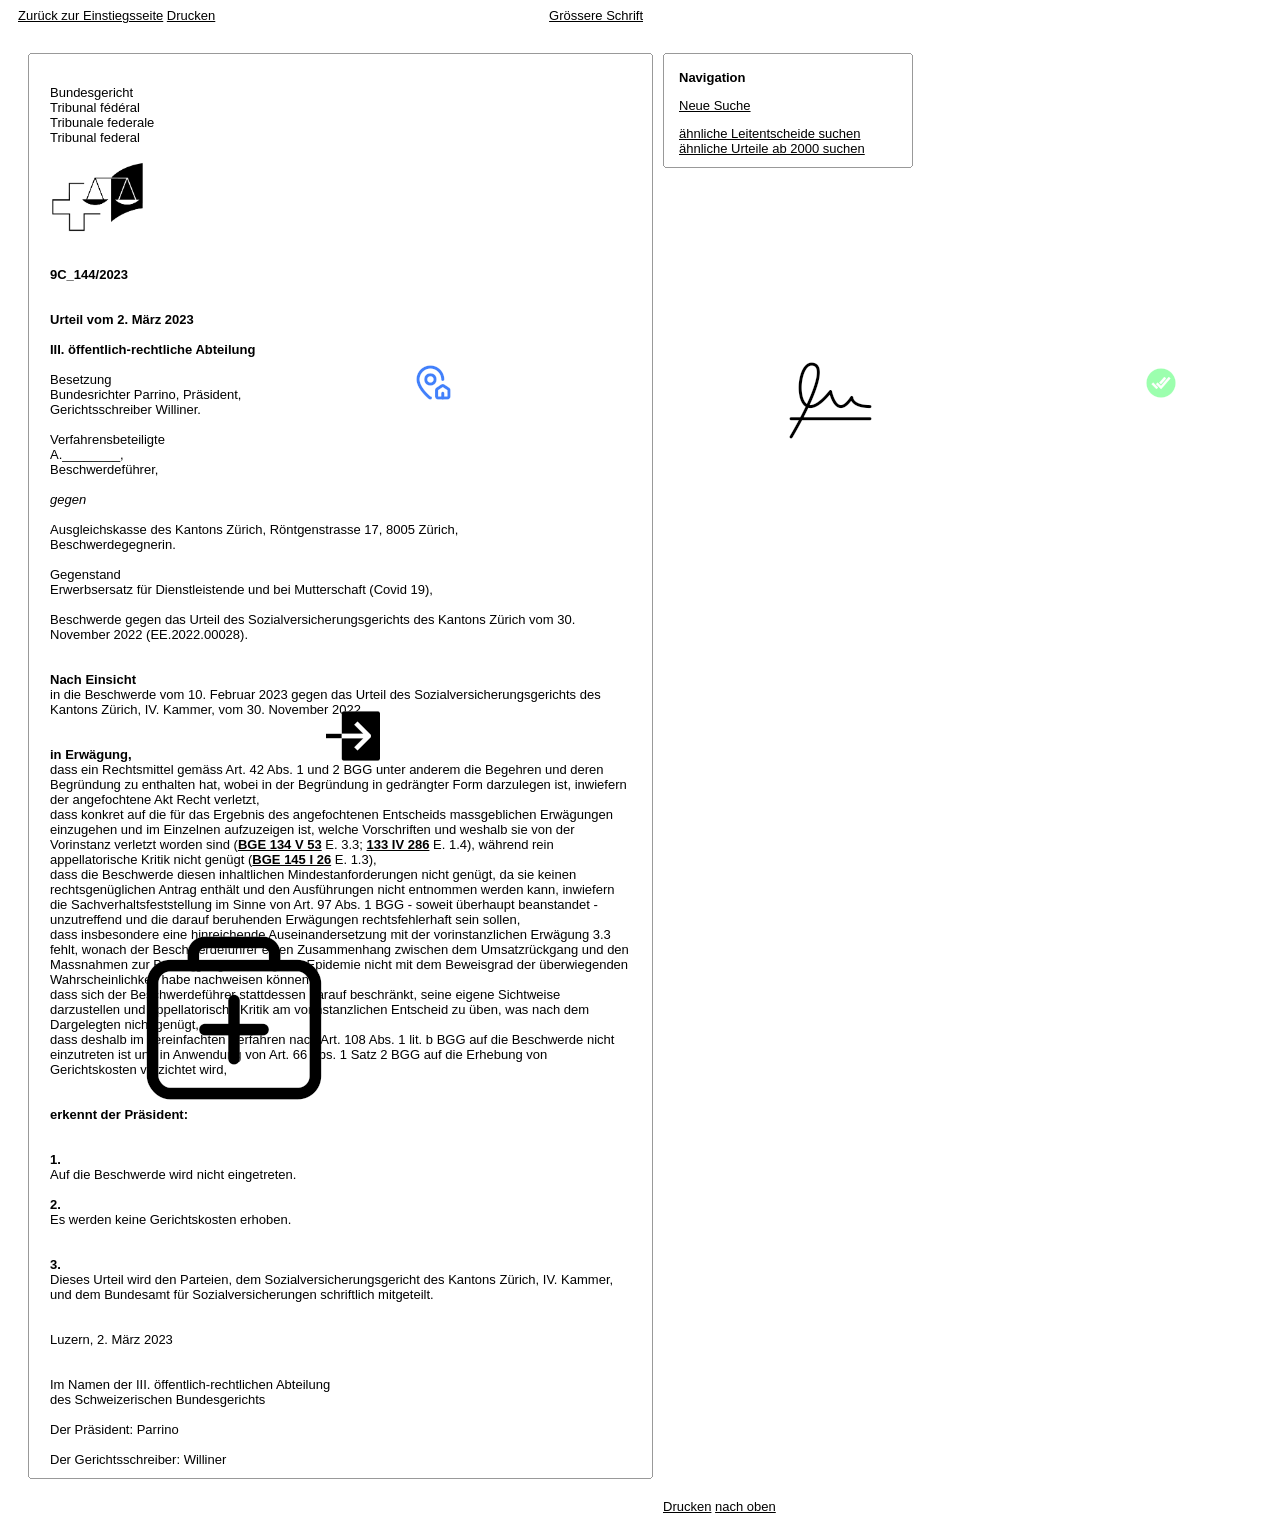  What do you see at coordinates (433, 382) in the screenshot?
I see `view home location on map` at bounding box center [433, 382].